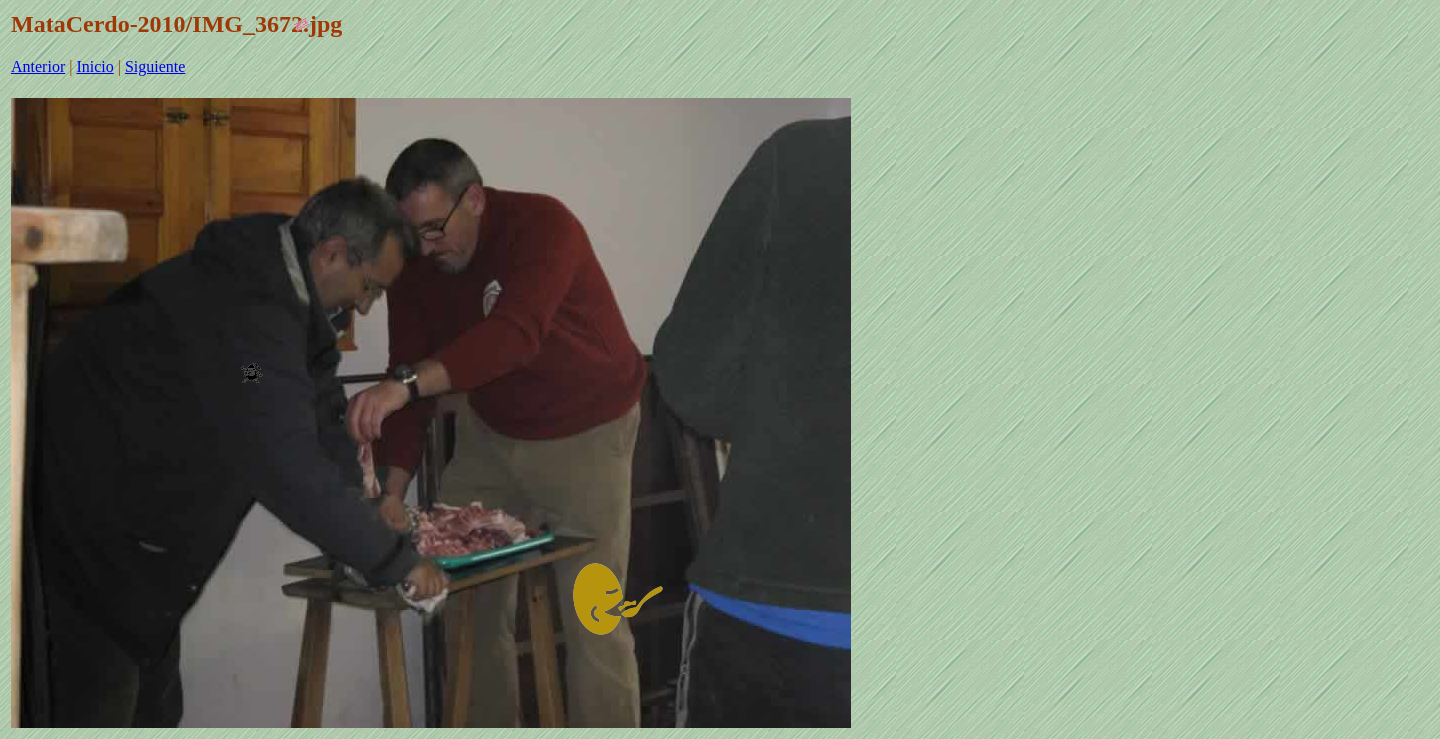 The image size is (1440, 739). Describe the element at coordinates (252, 373) in the screenshot. I see `enemy character or hostile NPC indicator` at that location.